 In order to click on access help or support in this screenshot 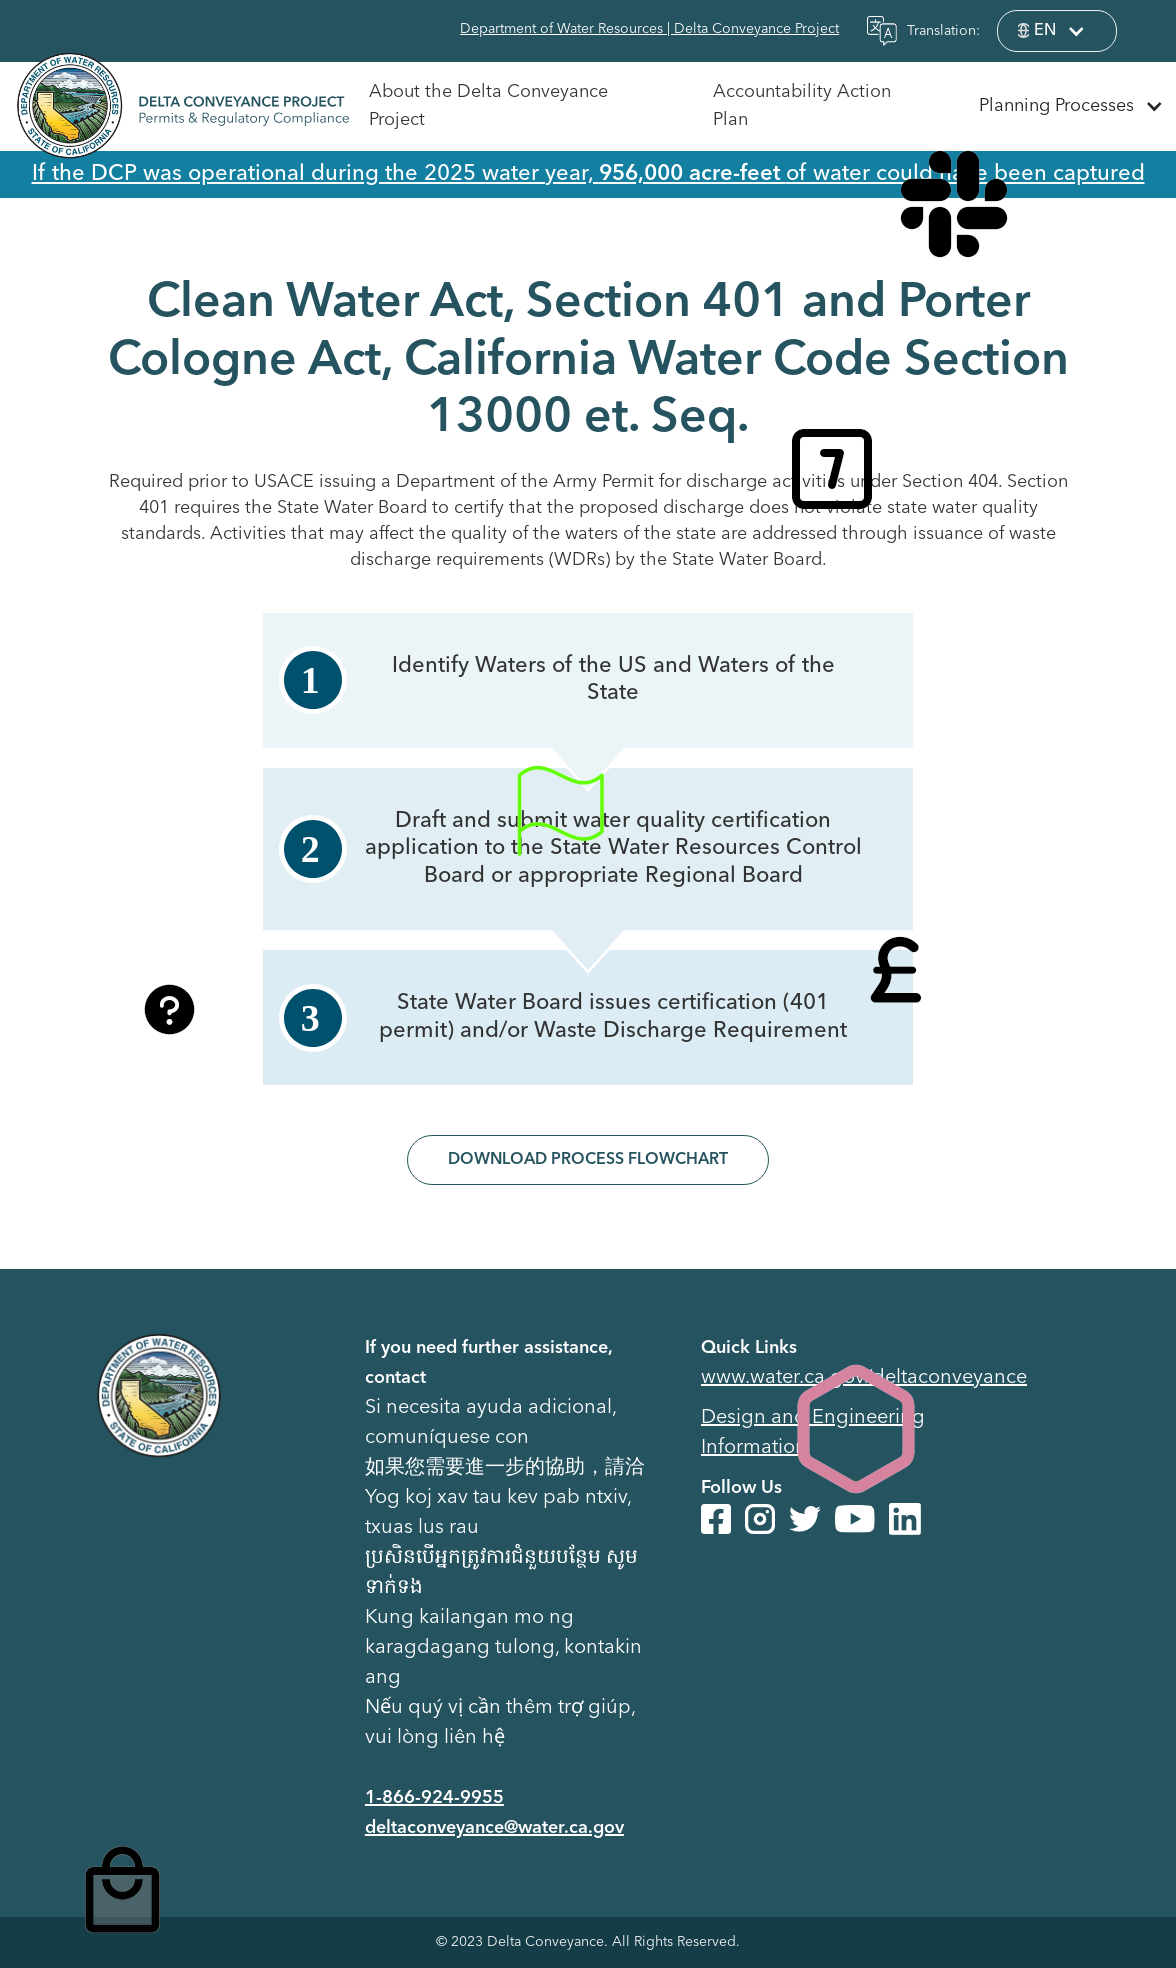, I will do `click(169, 1009)`.